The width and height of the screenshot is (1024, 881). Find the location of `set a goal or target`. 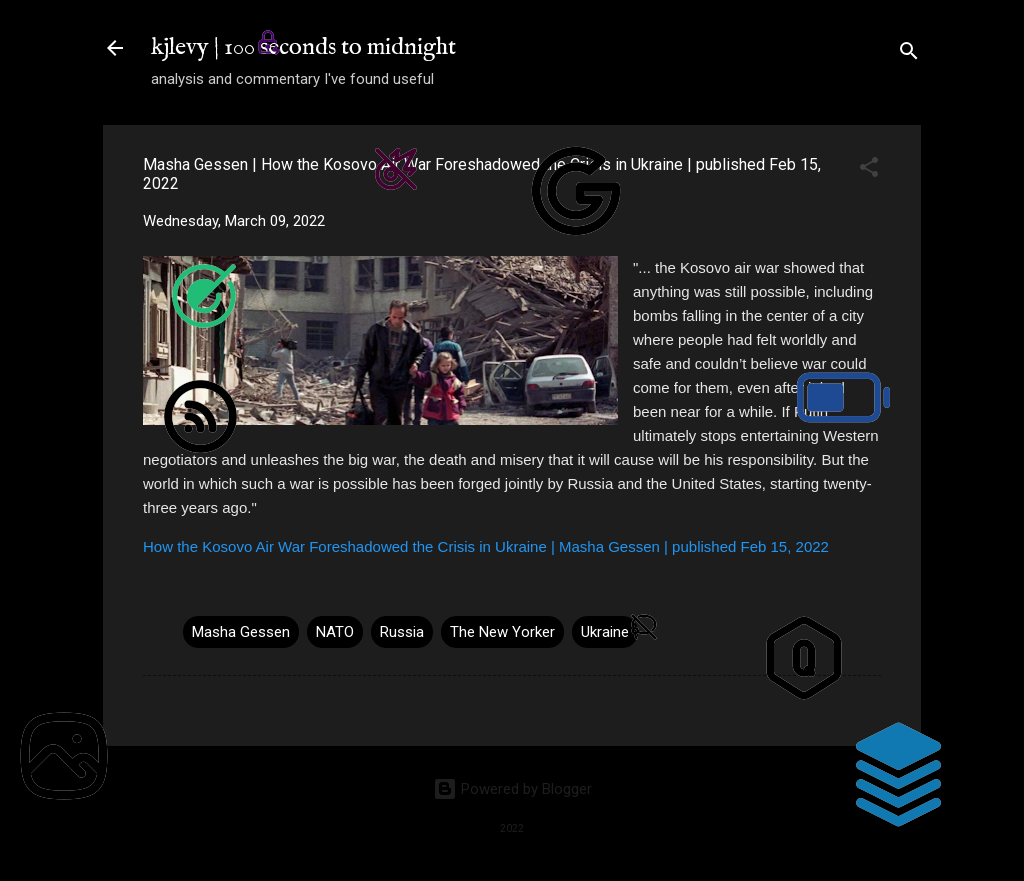

set a goal or target is located at coordinates (204, 296).